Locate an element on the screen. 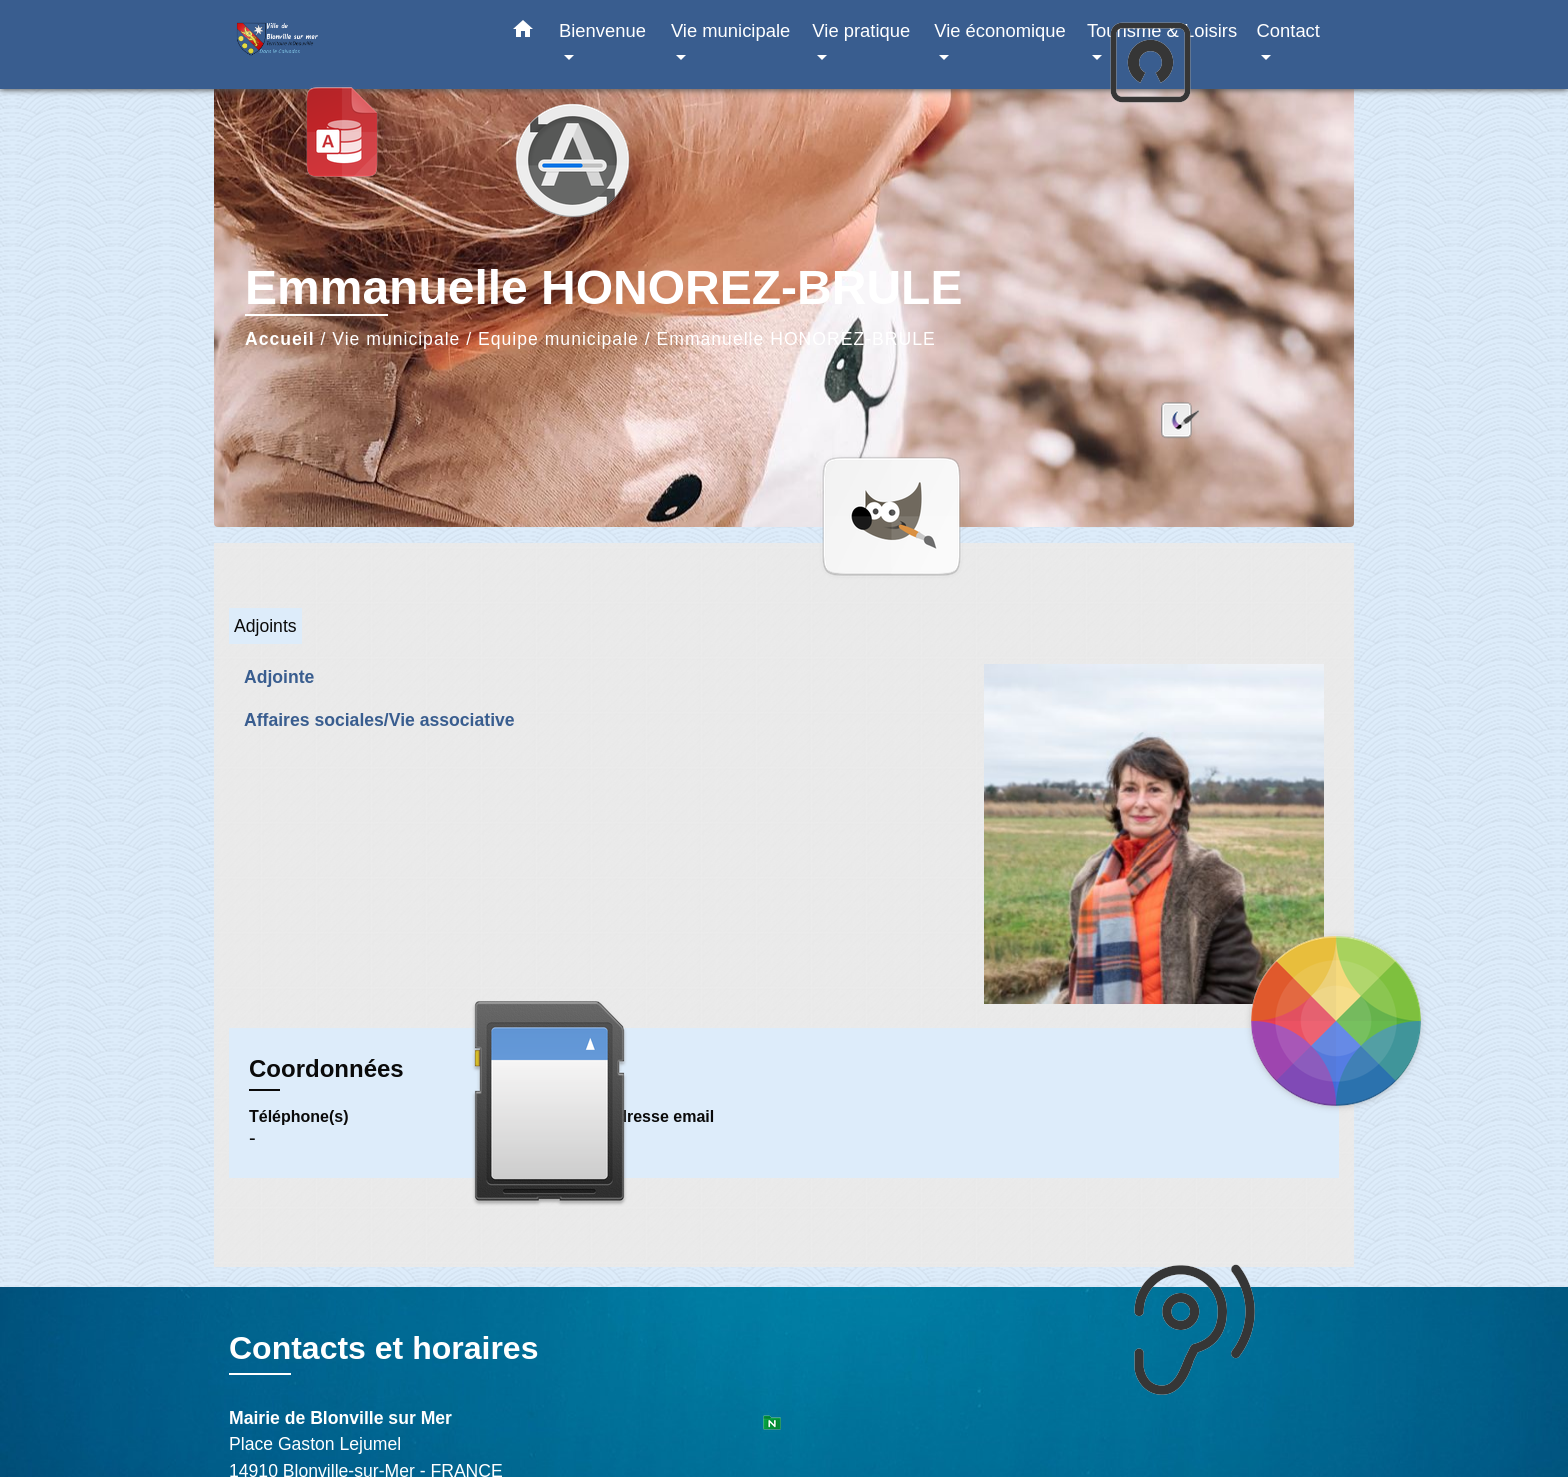 The width and height of the screenshot is (1568, 1477). open a GIMP image file is located at coordinates (891, 511).